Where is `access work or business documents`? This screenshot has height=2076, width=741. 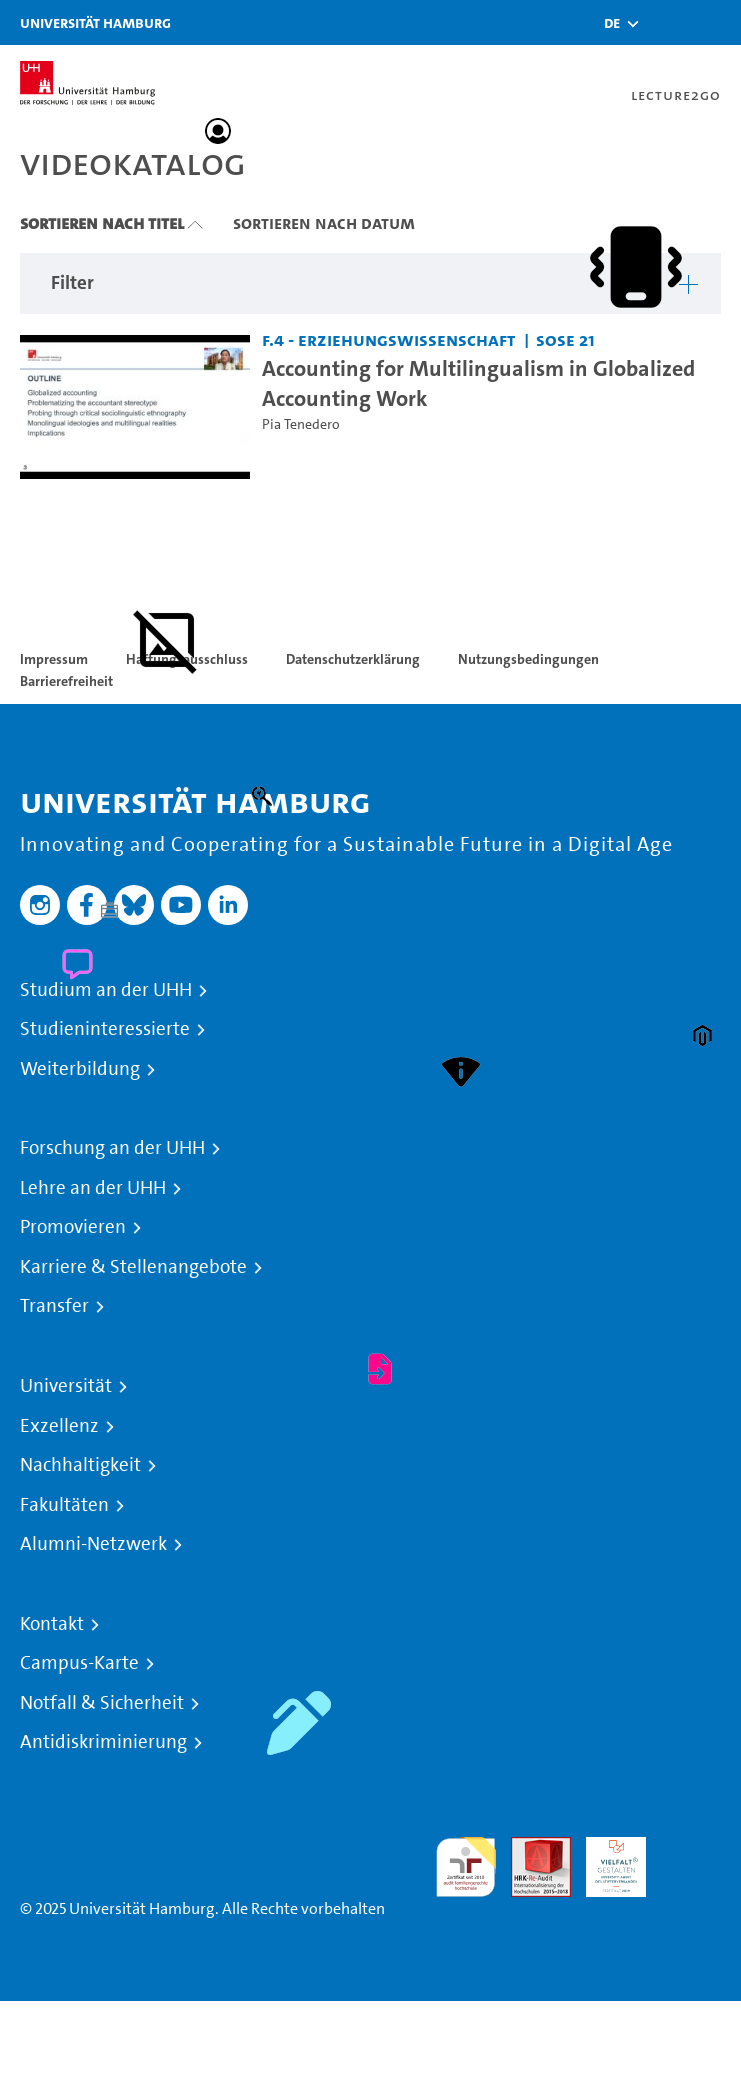
access work or business documents is located at coordinates (109, 910).